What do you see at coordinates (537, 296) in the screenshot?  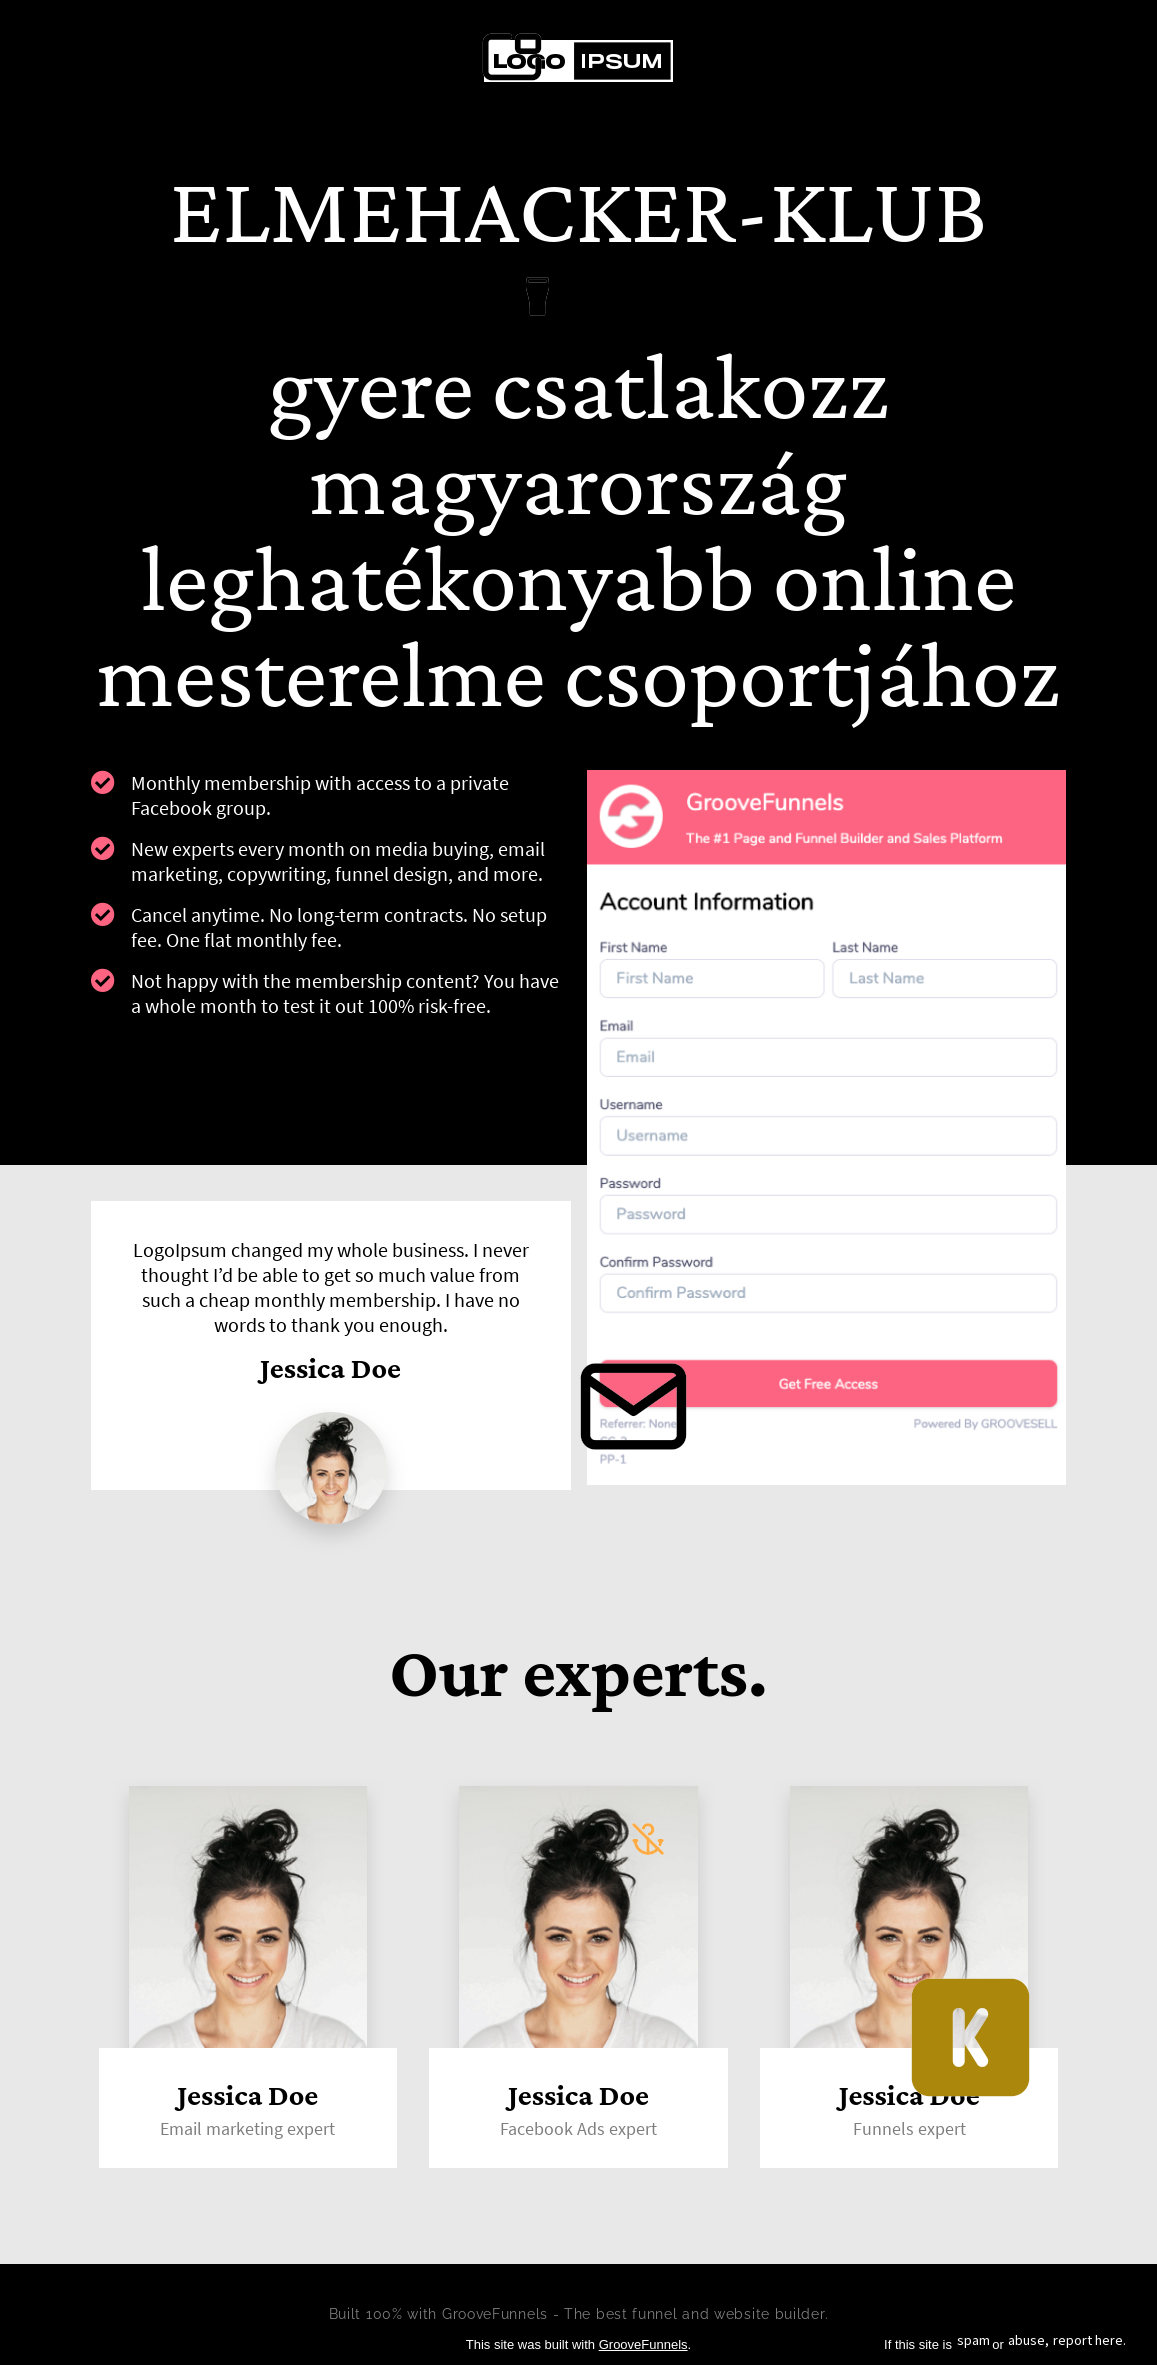 I see `view nearby bars or pubs` at bounding box center [537, 296].